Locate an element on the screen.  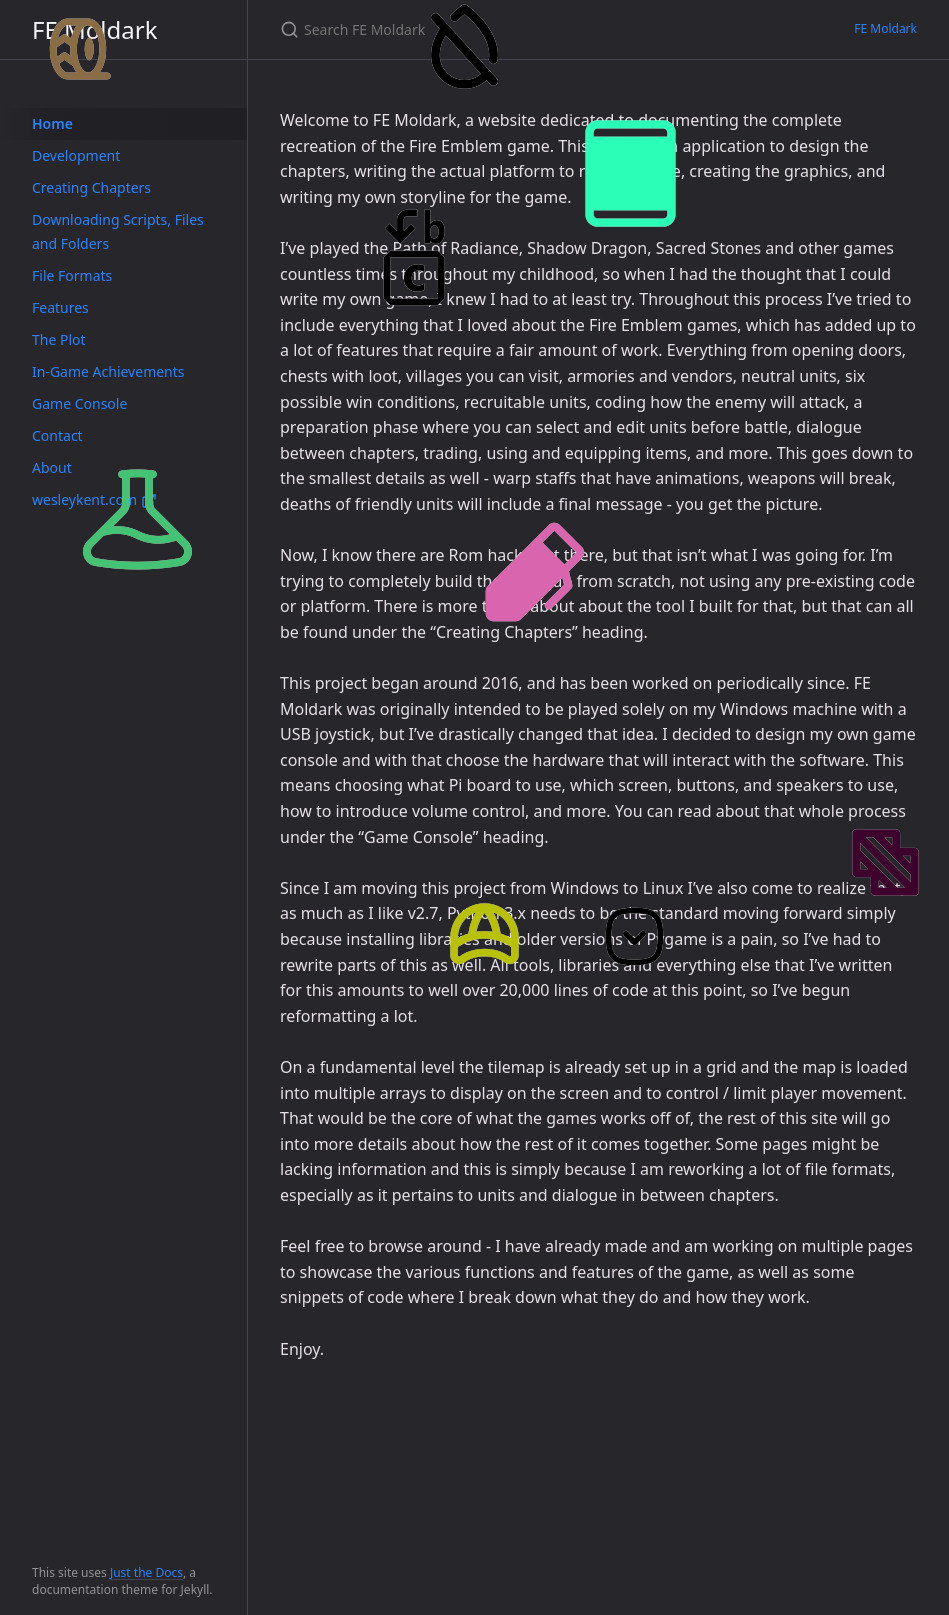
unite or merge two shapes is located at coordinates (885, 862).